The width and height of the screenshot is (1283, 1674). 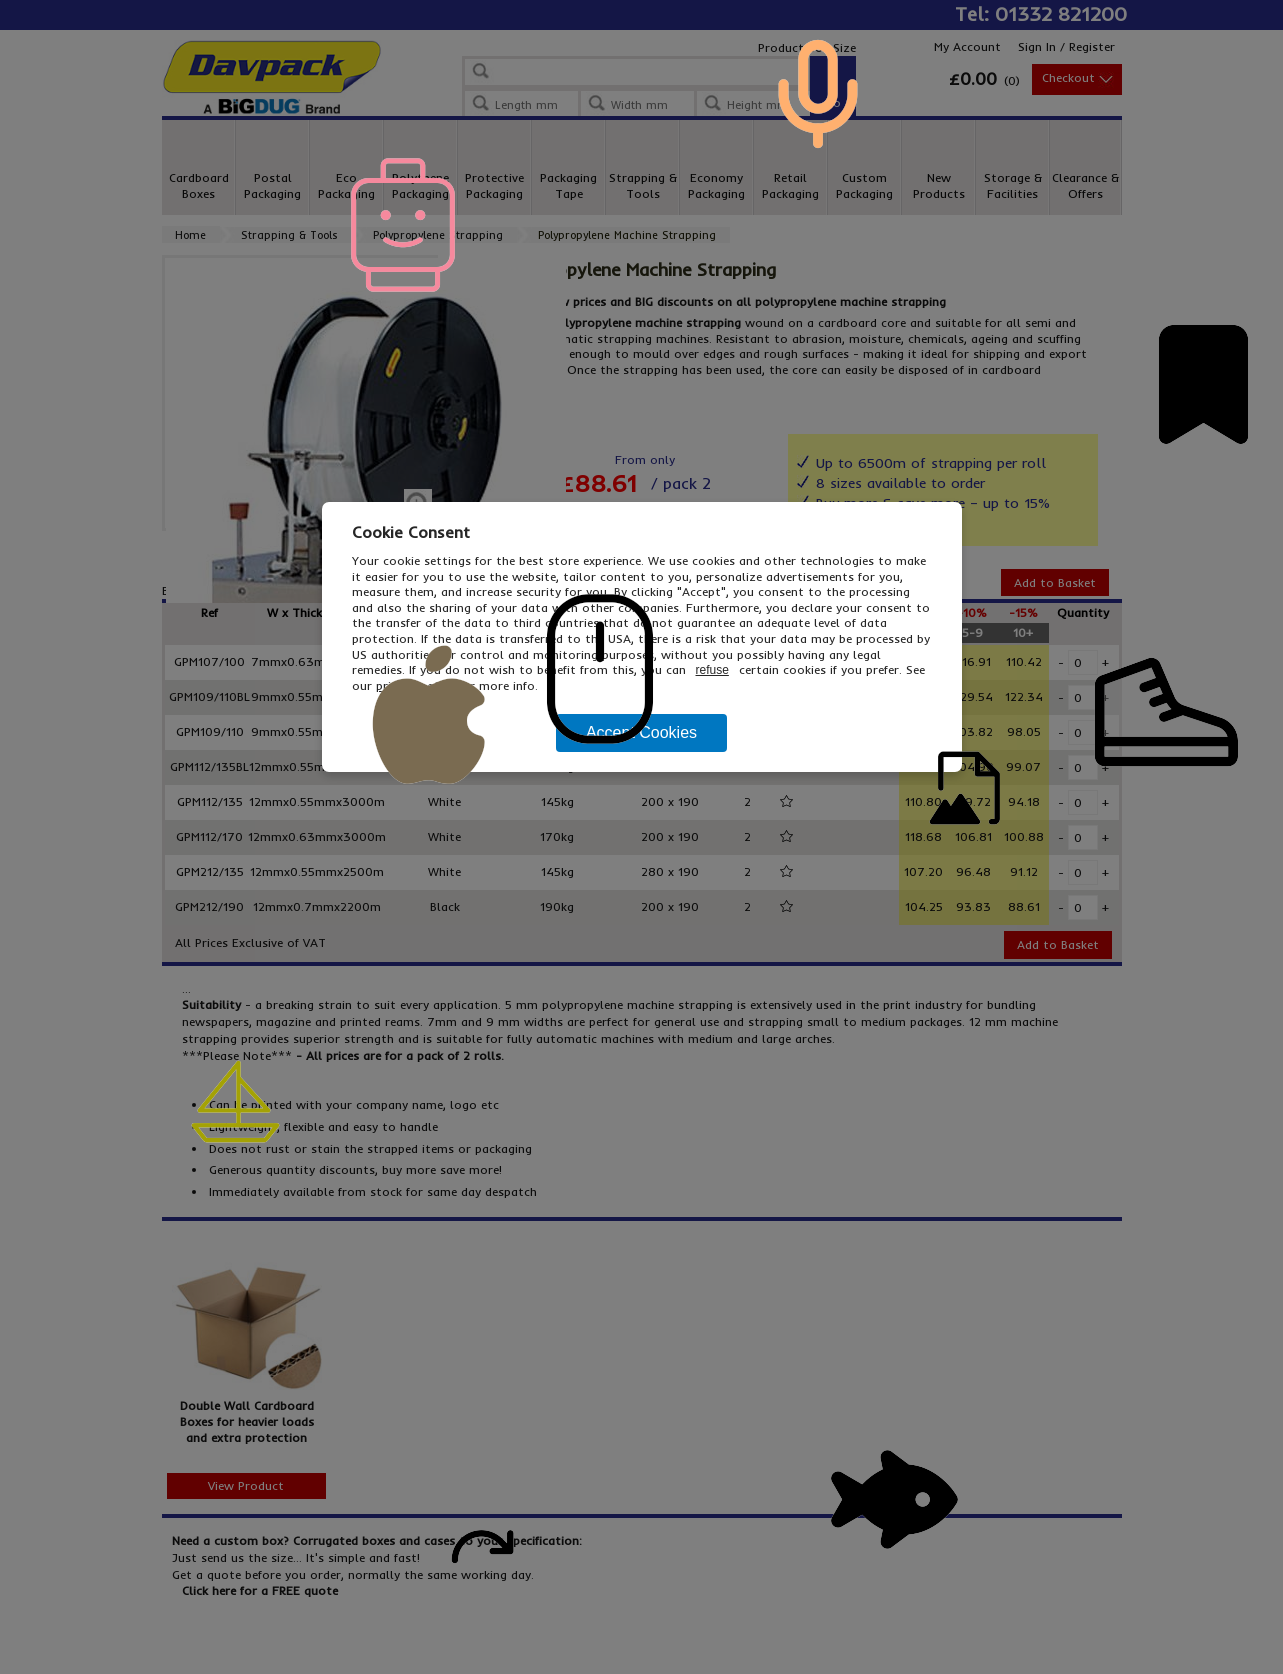 What do you see at coordinates (235, 1107) in the screenshot?
I see `access sailing or boating features` at bounding box center [235, 1107].